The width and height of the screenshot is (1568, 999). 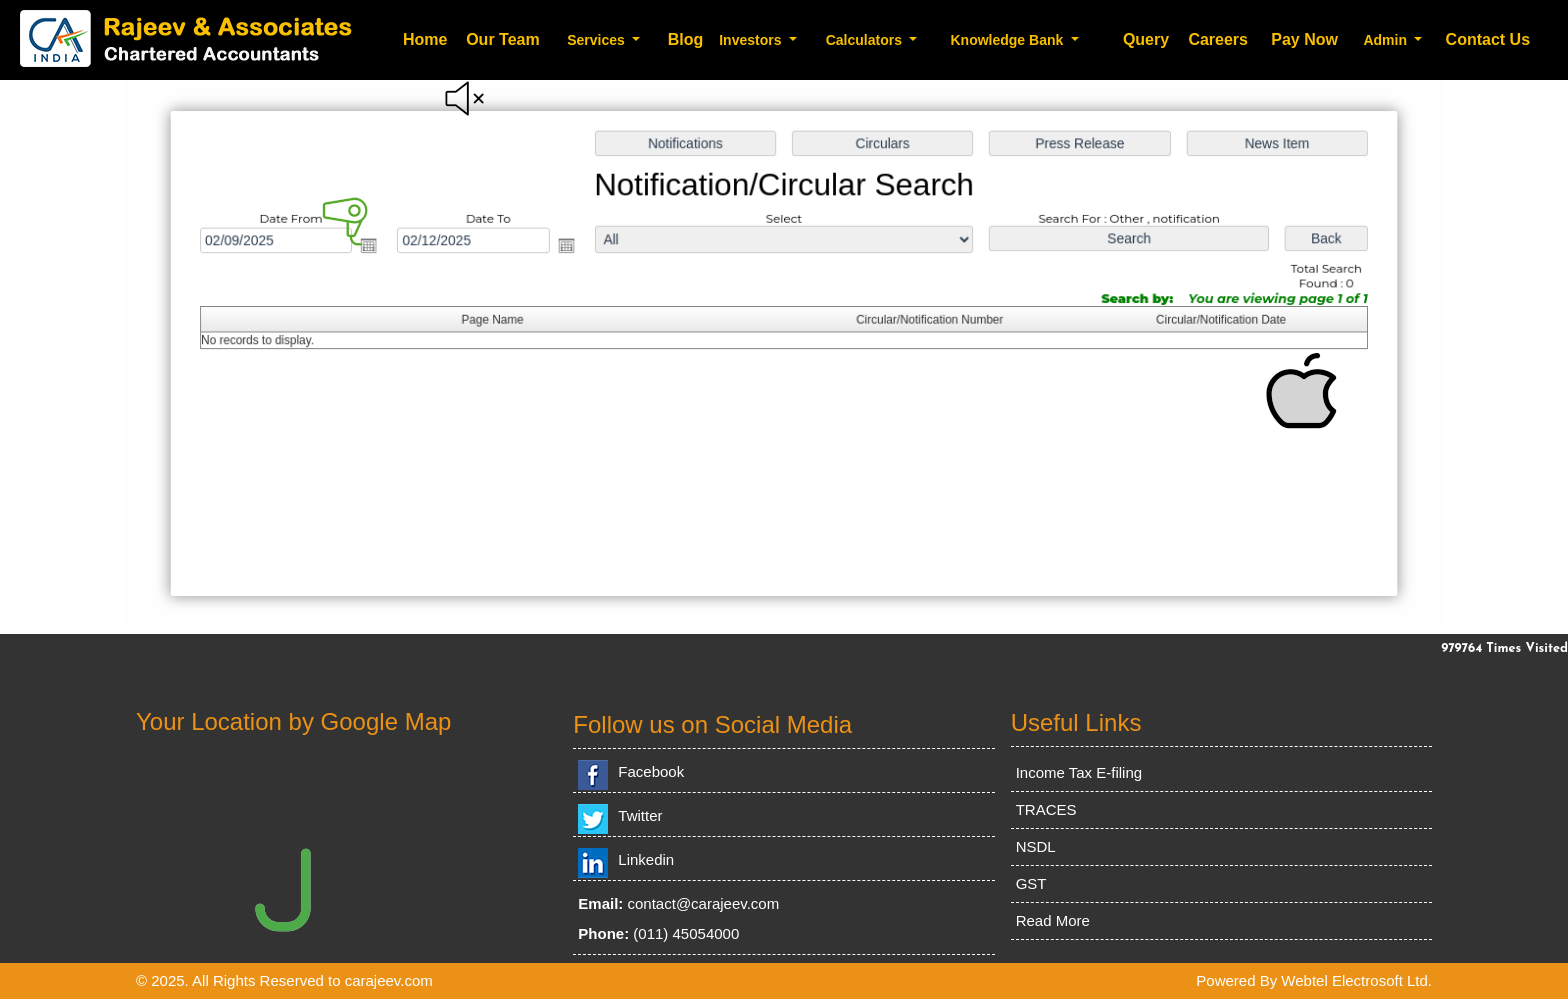 What do you see at coordinates (1304, 396) in the screenshot?
I see `apple company logo or branding element` at bounding box center [1304, 396].